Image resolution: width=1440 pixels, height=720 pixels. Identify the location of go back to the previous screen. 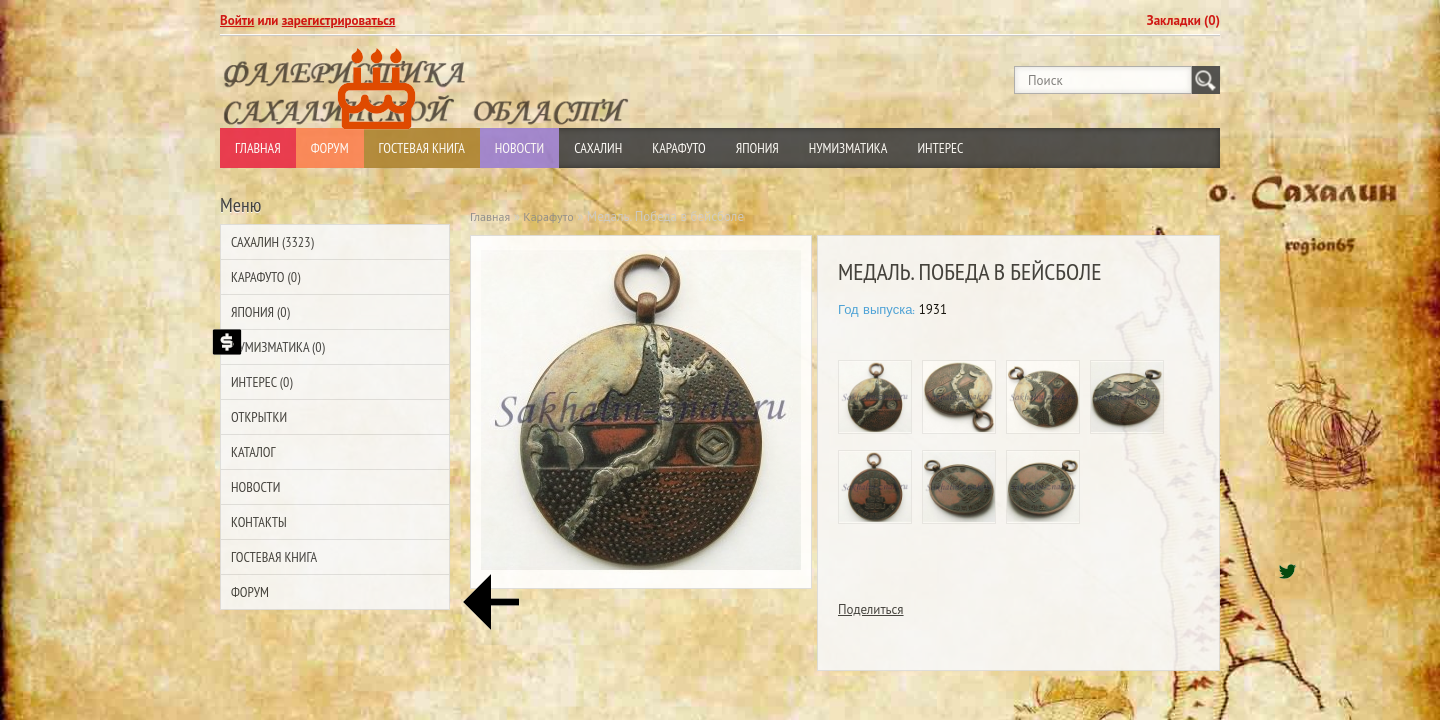
(491, 602).